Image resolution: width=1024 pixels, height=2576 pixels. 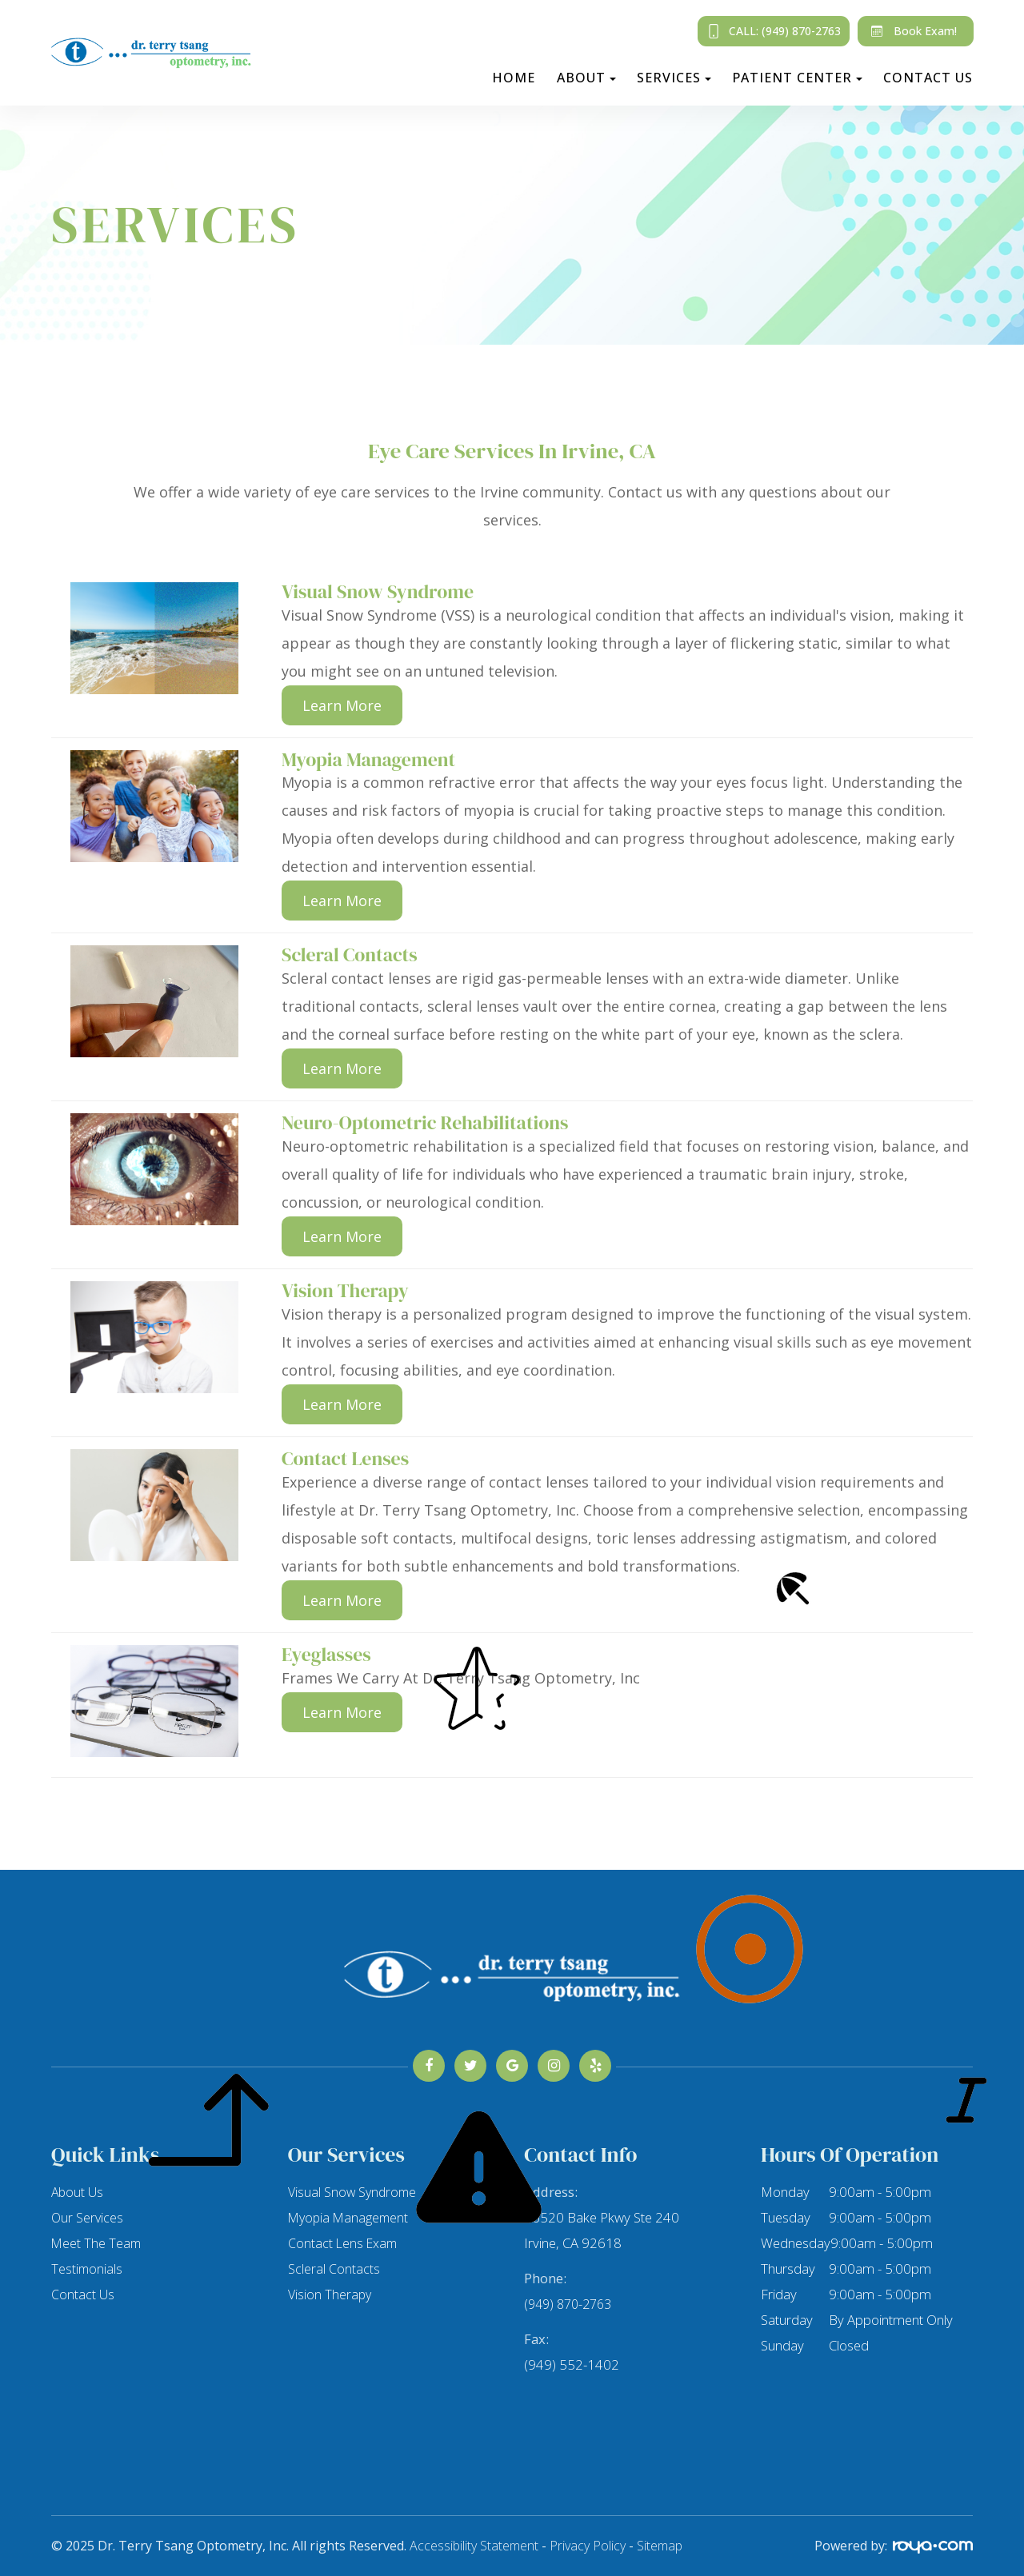 I want to click on apply italic formatting to selected text, so click(x=966, y=2100).